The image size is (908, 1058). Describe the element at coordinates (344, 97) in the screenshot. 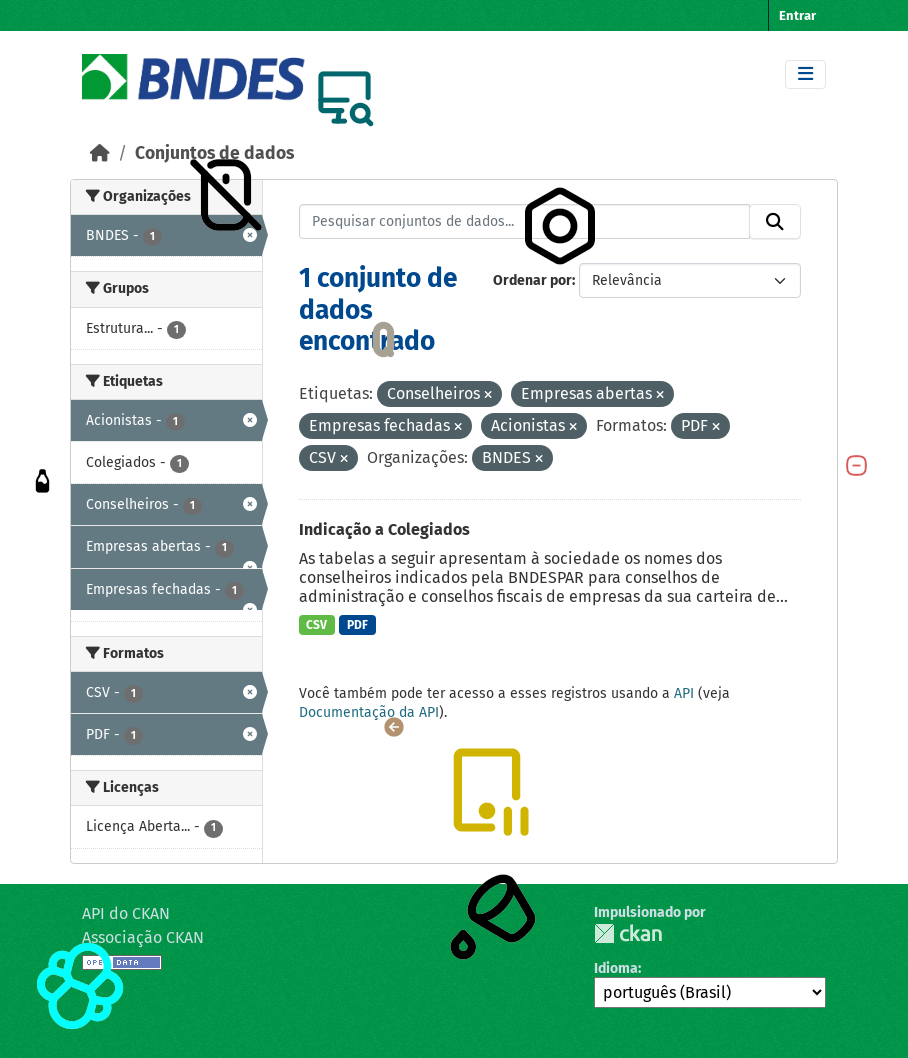

I see `search for connected devices on your network` at that location.